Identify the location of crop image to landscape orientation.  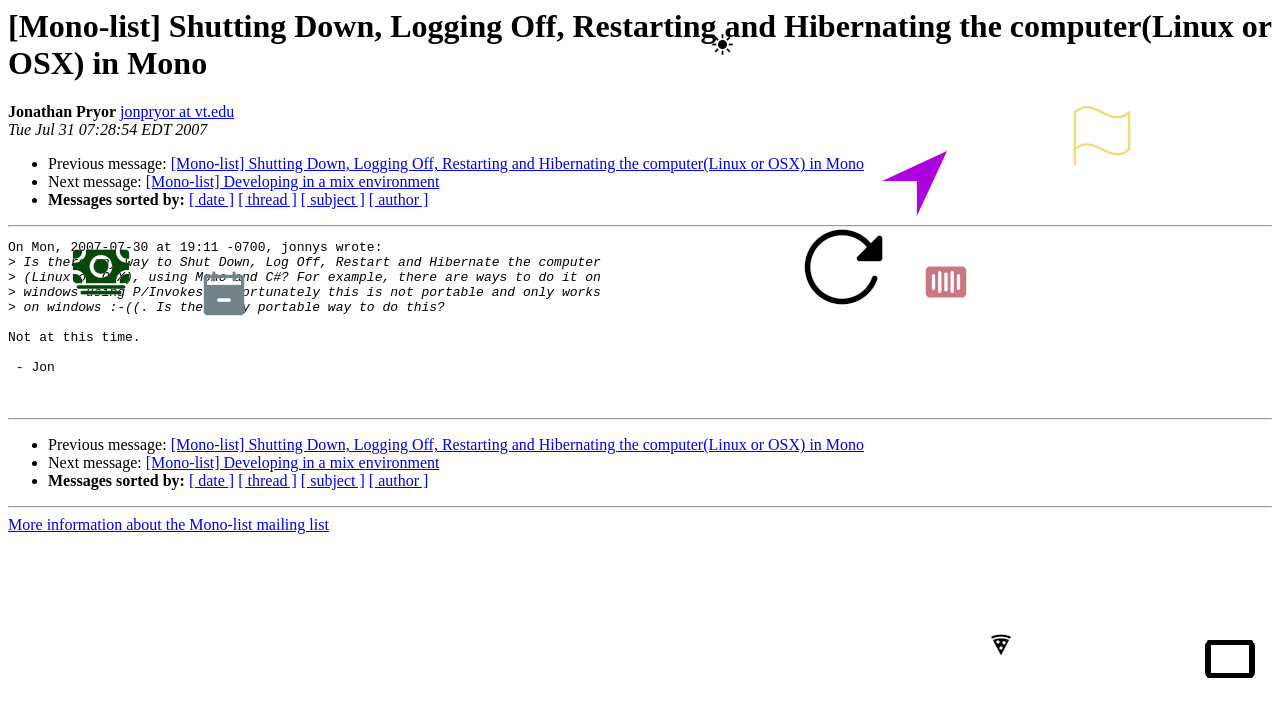
(1230, 659).